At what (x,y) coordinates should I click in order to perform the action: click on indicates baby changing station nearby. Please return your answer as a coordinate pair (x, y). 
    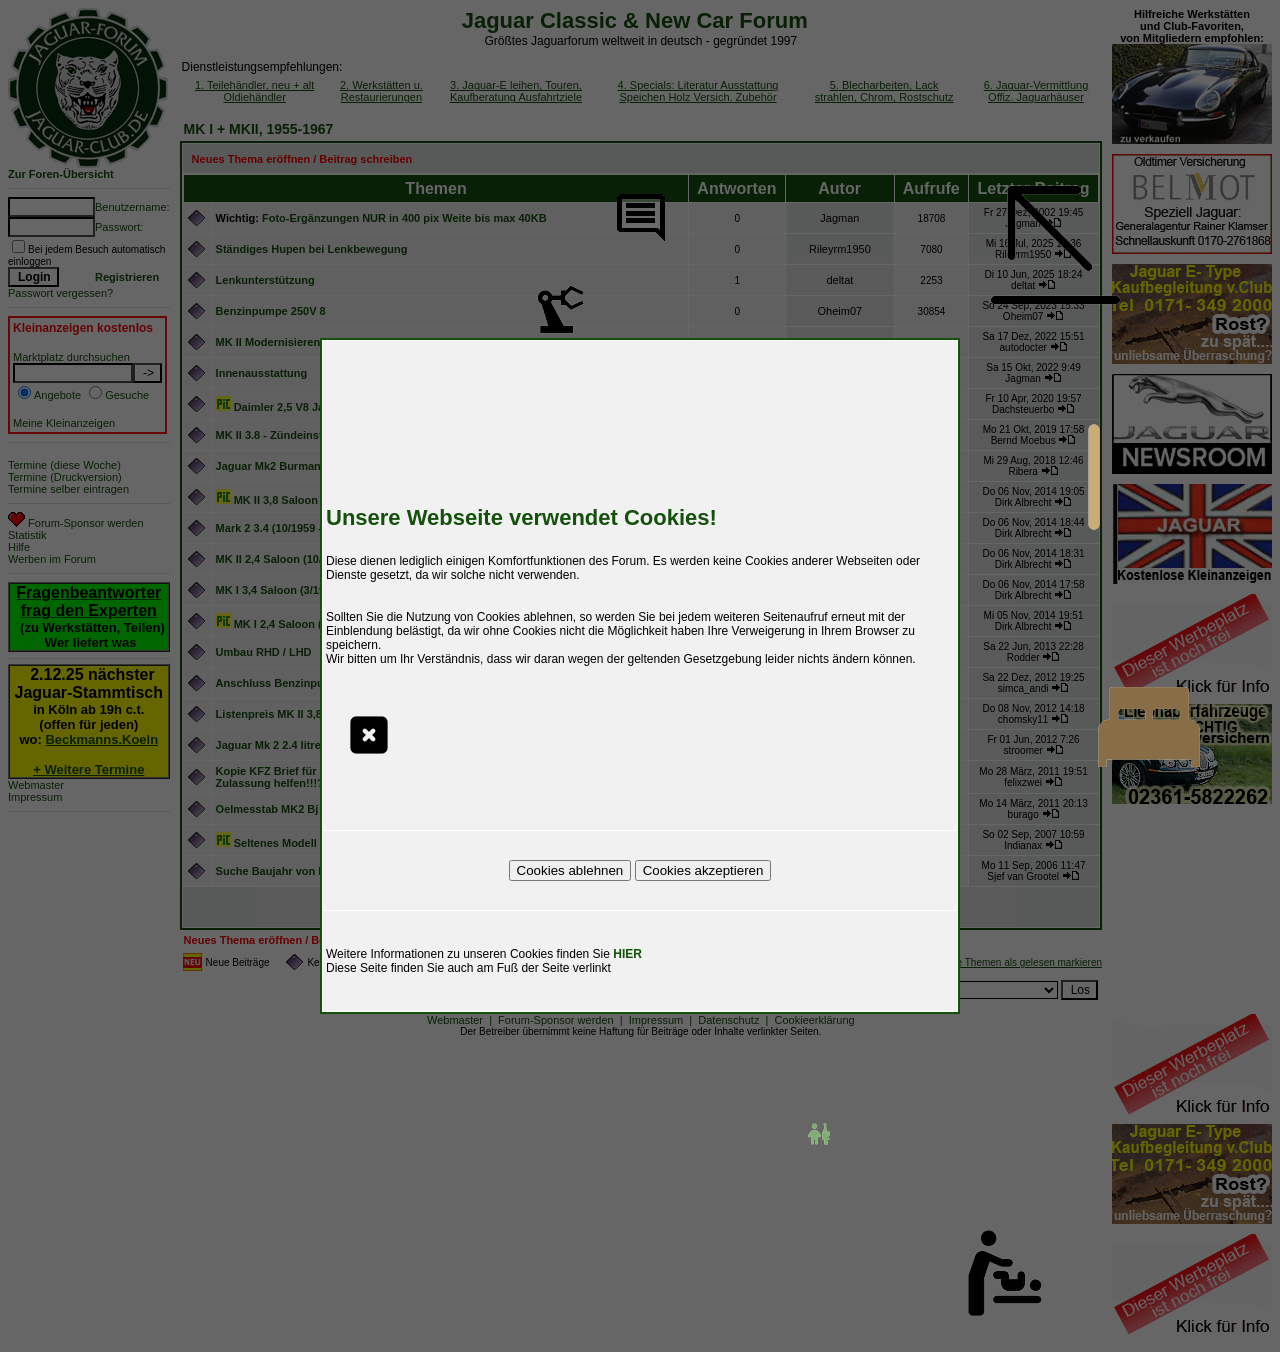
    Looking at the image, I should click on (1005, 1275).